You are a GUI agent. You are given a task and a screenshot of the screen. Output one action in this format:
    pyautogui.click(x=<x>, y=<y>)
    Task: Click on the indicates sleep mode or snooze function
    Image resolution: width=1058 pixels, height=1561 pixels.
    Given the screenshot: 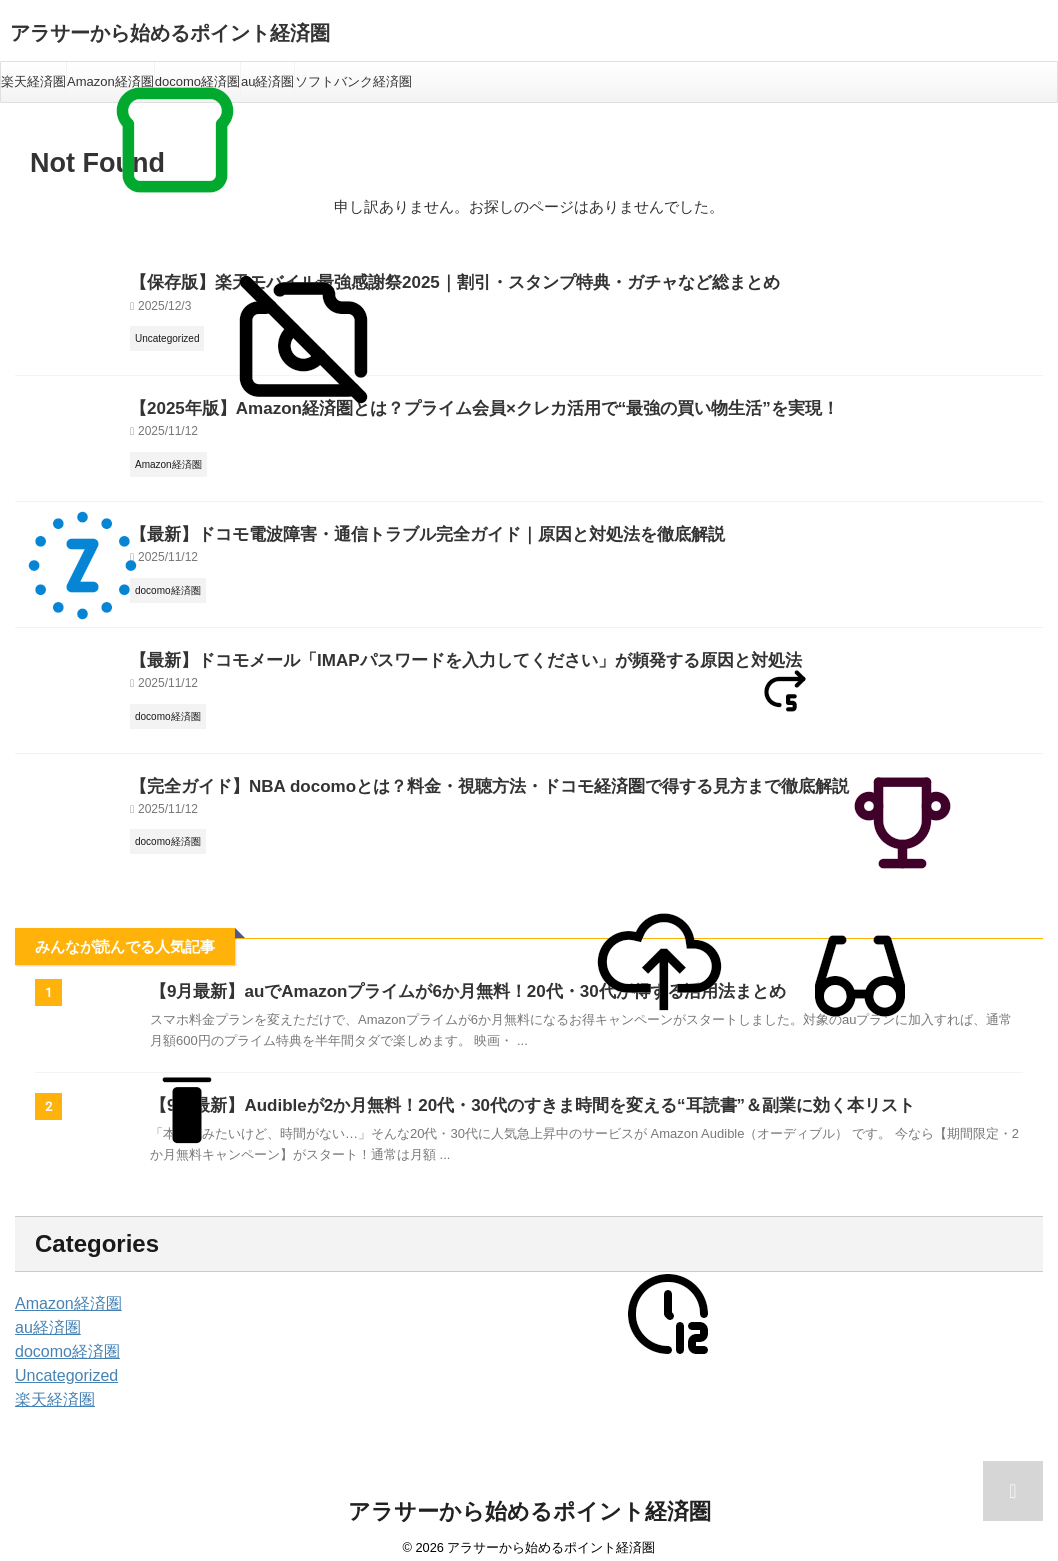 What is the action you would take?
    pyautogui.click(x=82, y=565)
    